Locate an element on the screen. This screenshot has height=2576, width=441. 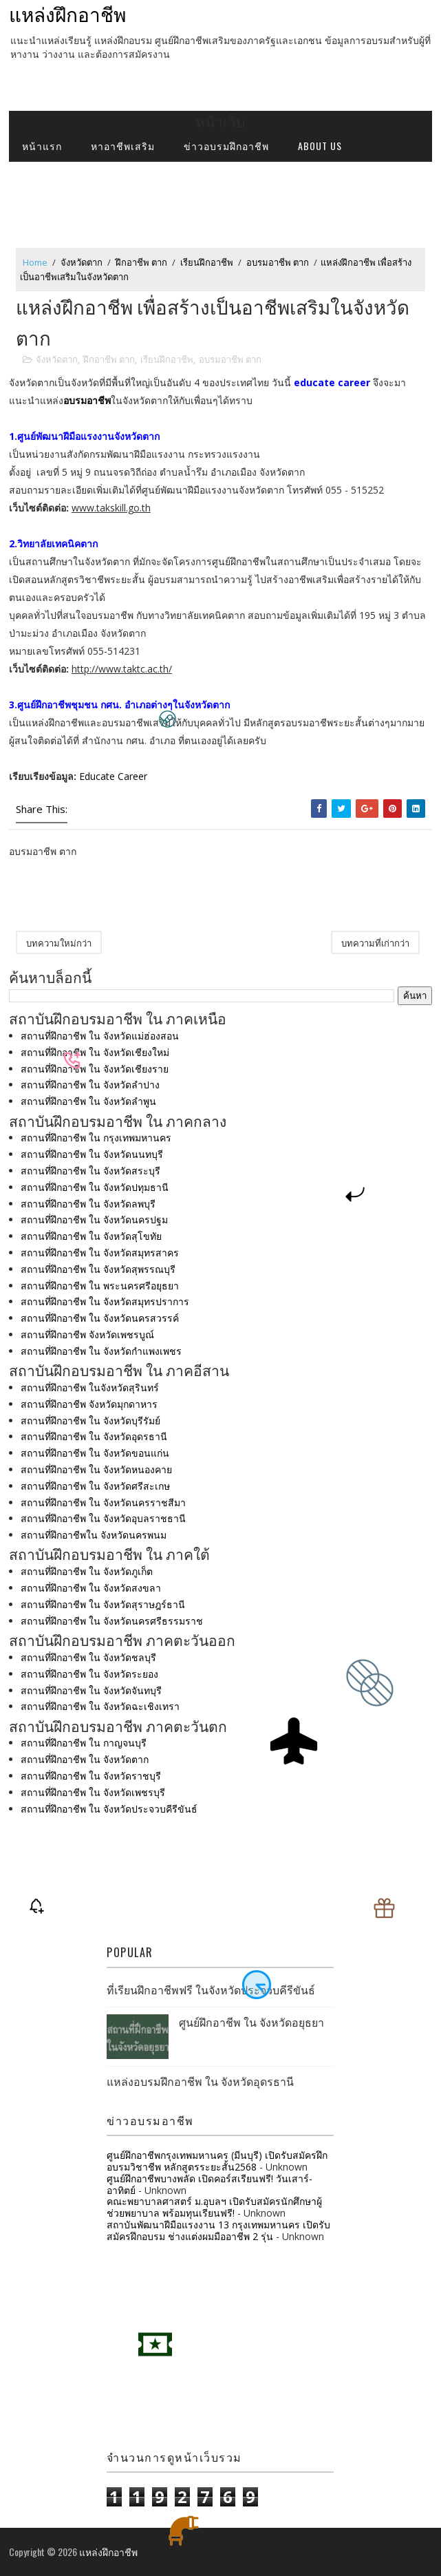
add a new contact is located at coordinates (72, 1060).